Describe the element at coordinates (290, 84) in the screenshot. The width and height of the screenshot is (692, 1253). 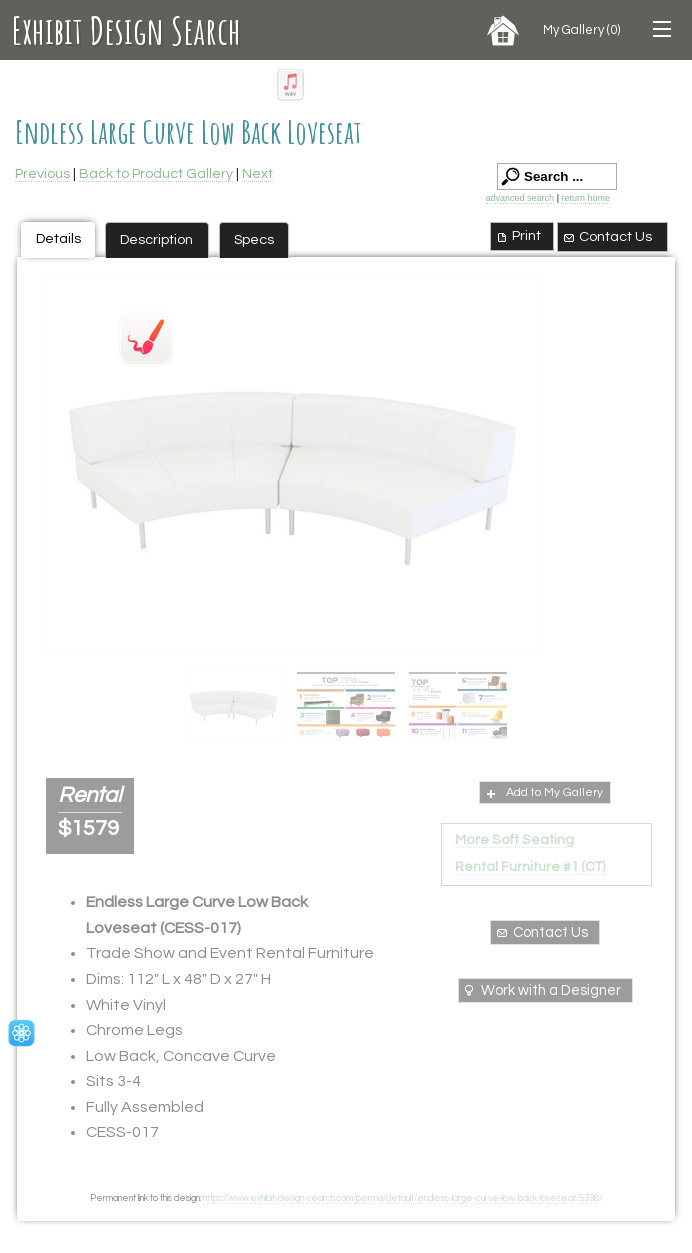
I see `a wav audio file` at that location.